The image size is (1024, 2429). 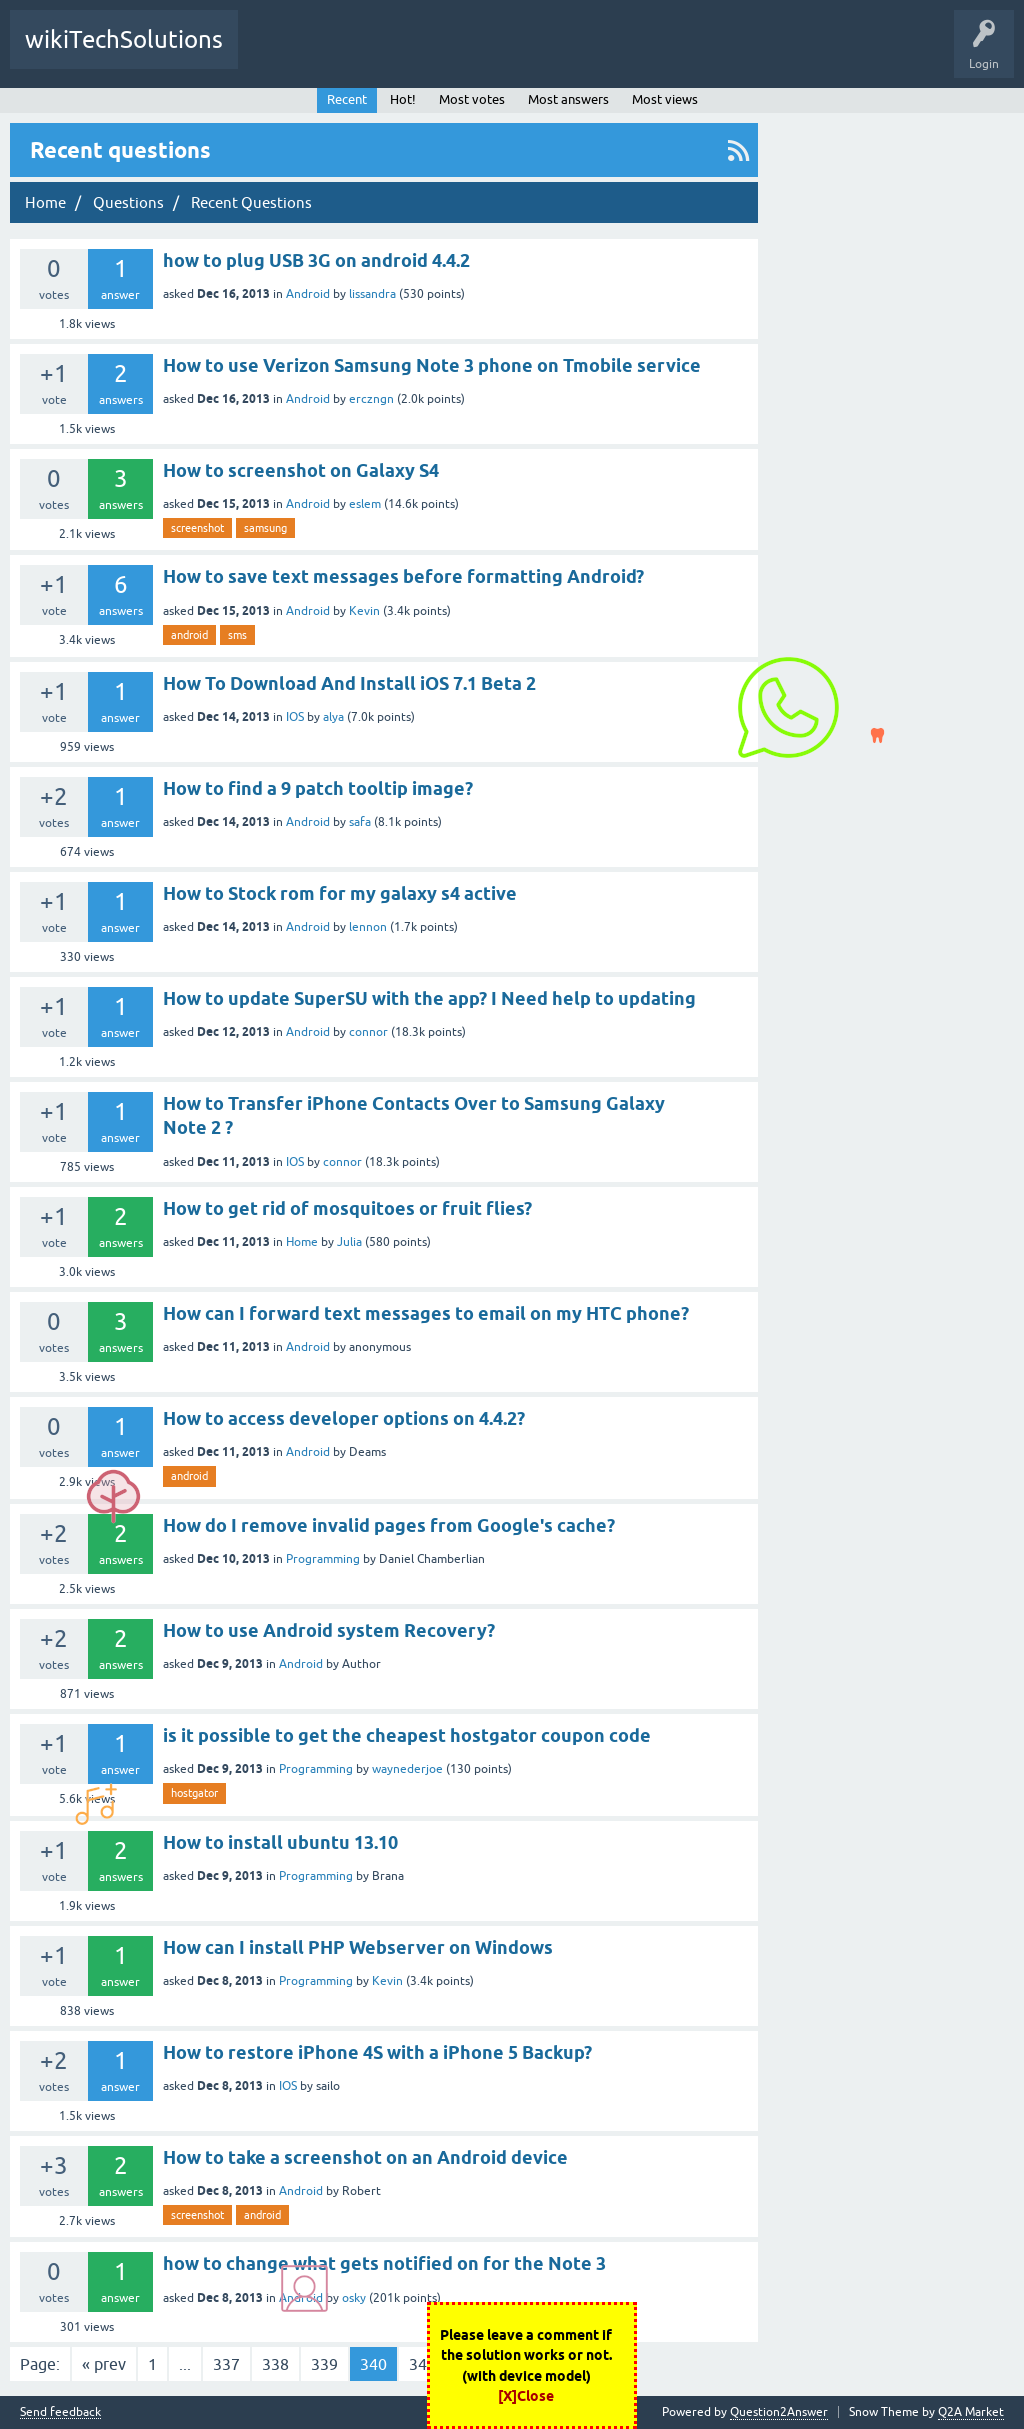 What do you see at coordinates (113, 1496) in the screenshot?
I see `access nature or outdoor category` at bounding box center [113, 1496].